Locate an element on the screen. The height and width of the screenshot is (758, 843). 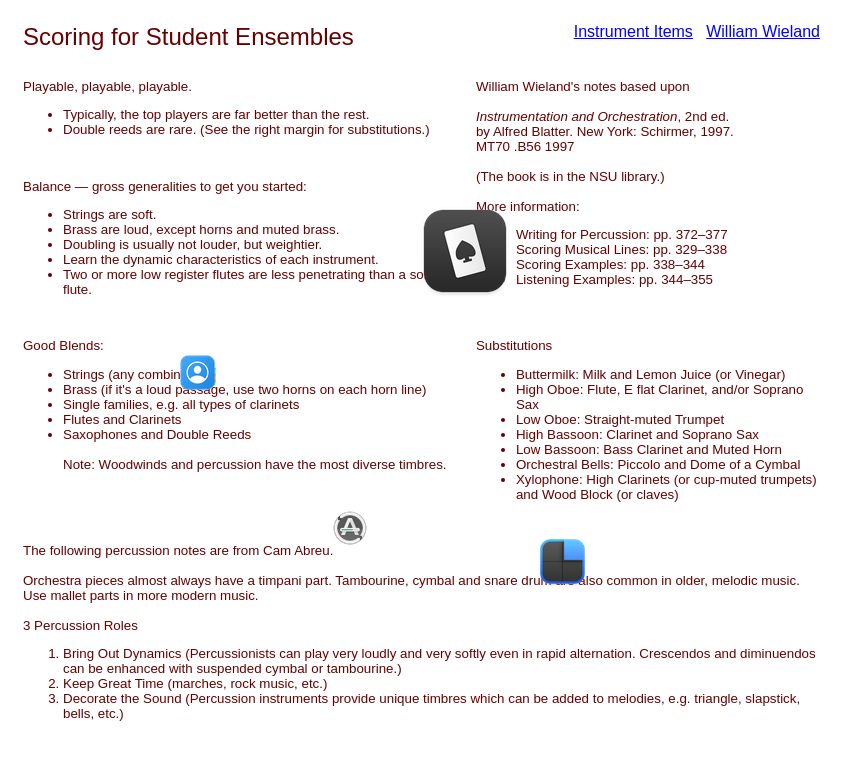
open solitaire card game is located at coordinates (465, 251).